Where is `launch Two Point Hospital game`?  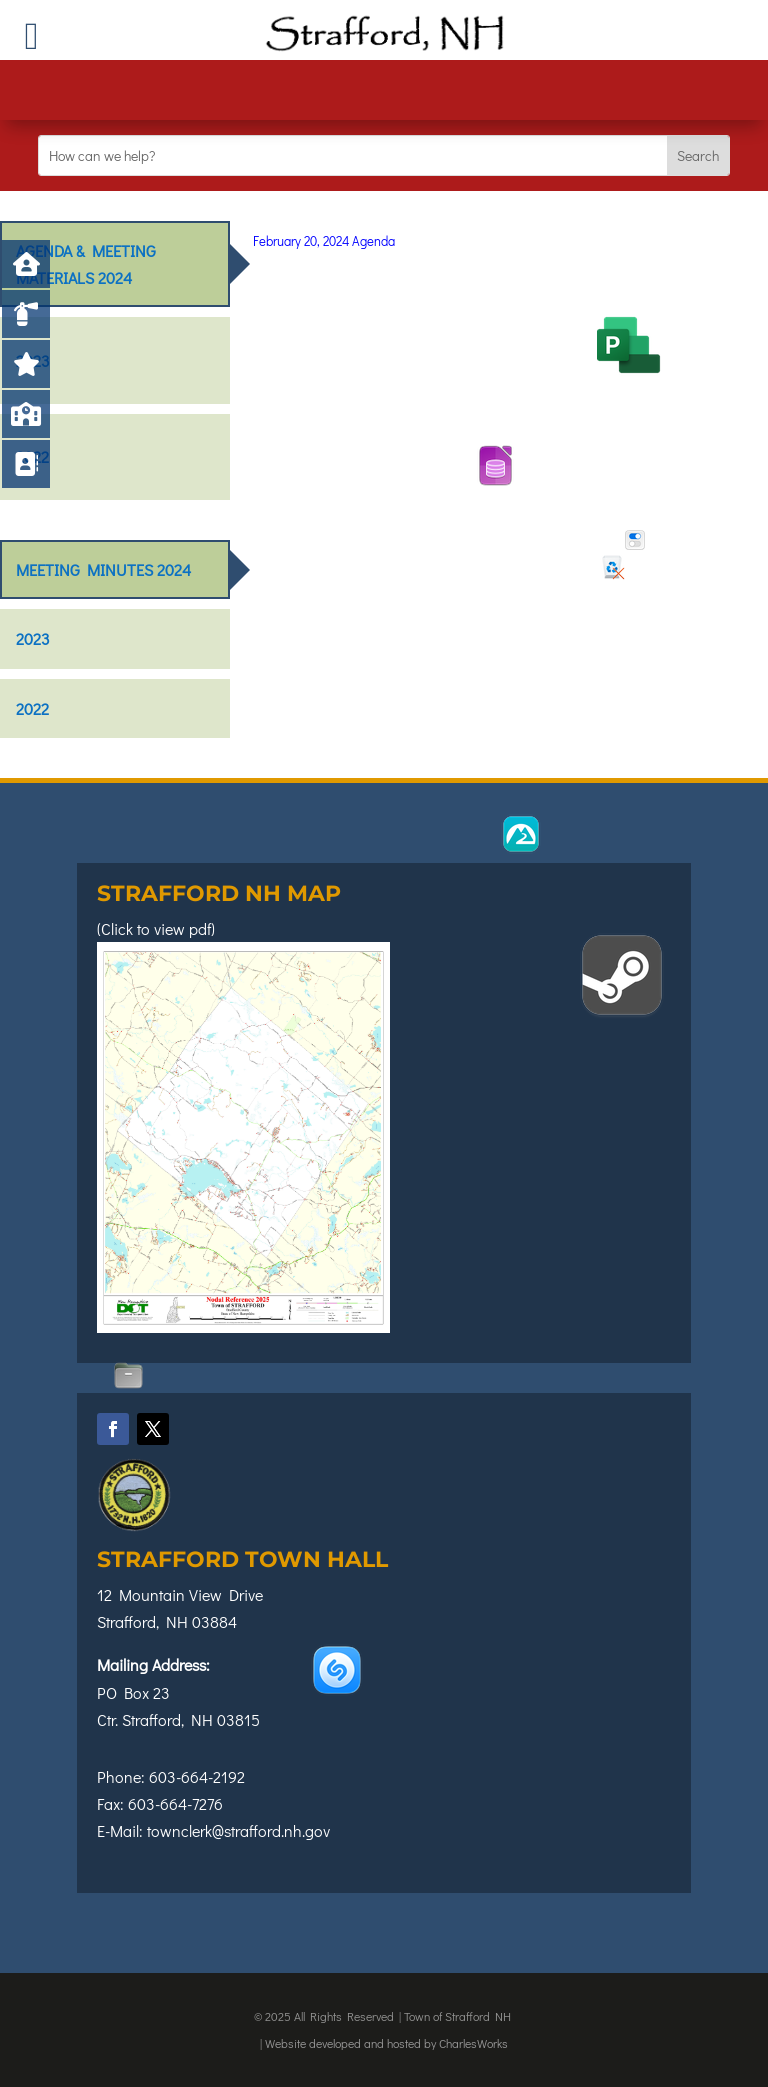
launch Two Point Hospital game is located at coordinates (521, 834).